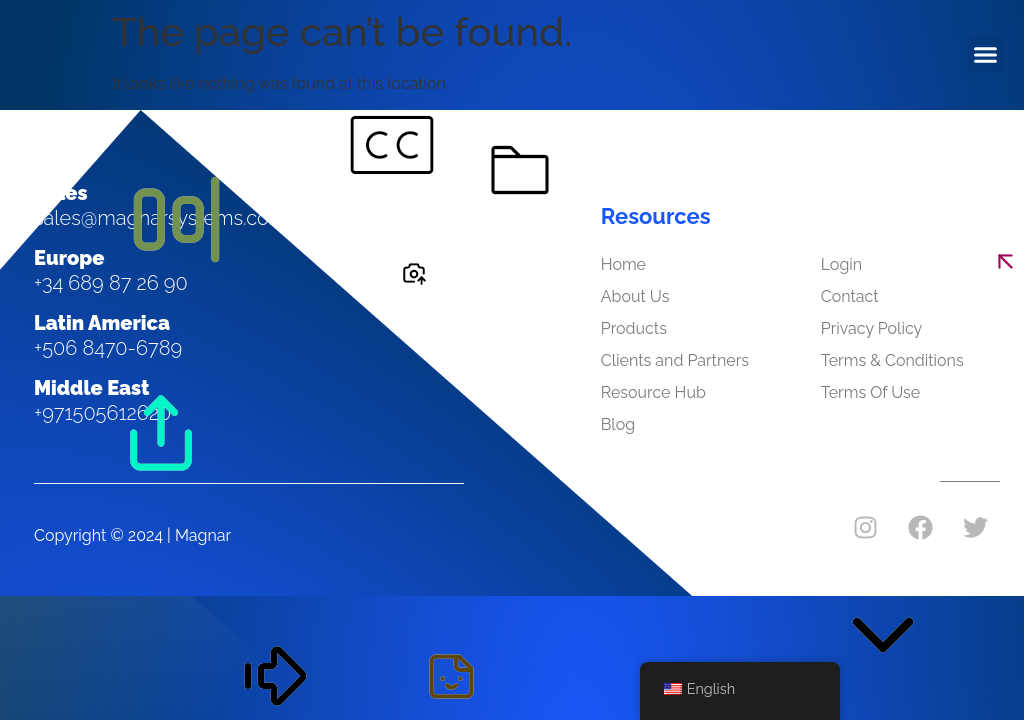  I want to click on navigate to previous screen or parent folder, so click(1005, 261).